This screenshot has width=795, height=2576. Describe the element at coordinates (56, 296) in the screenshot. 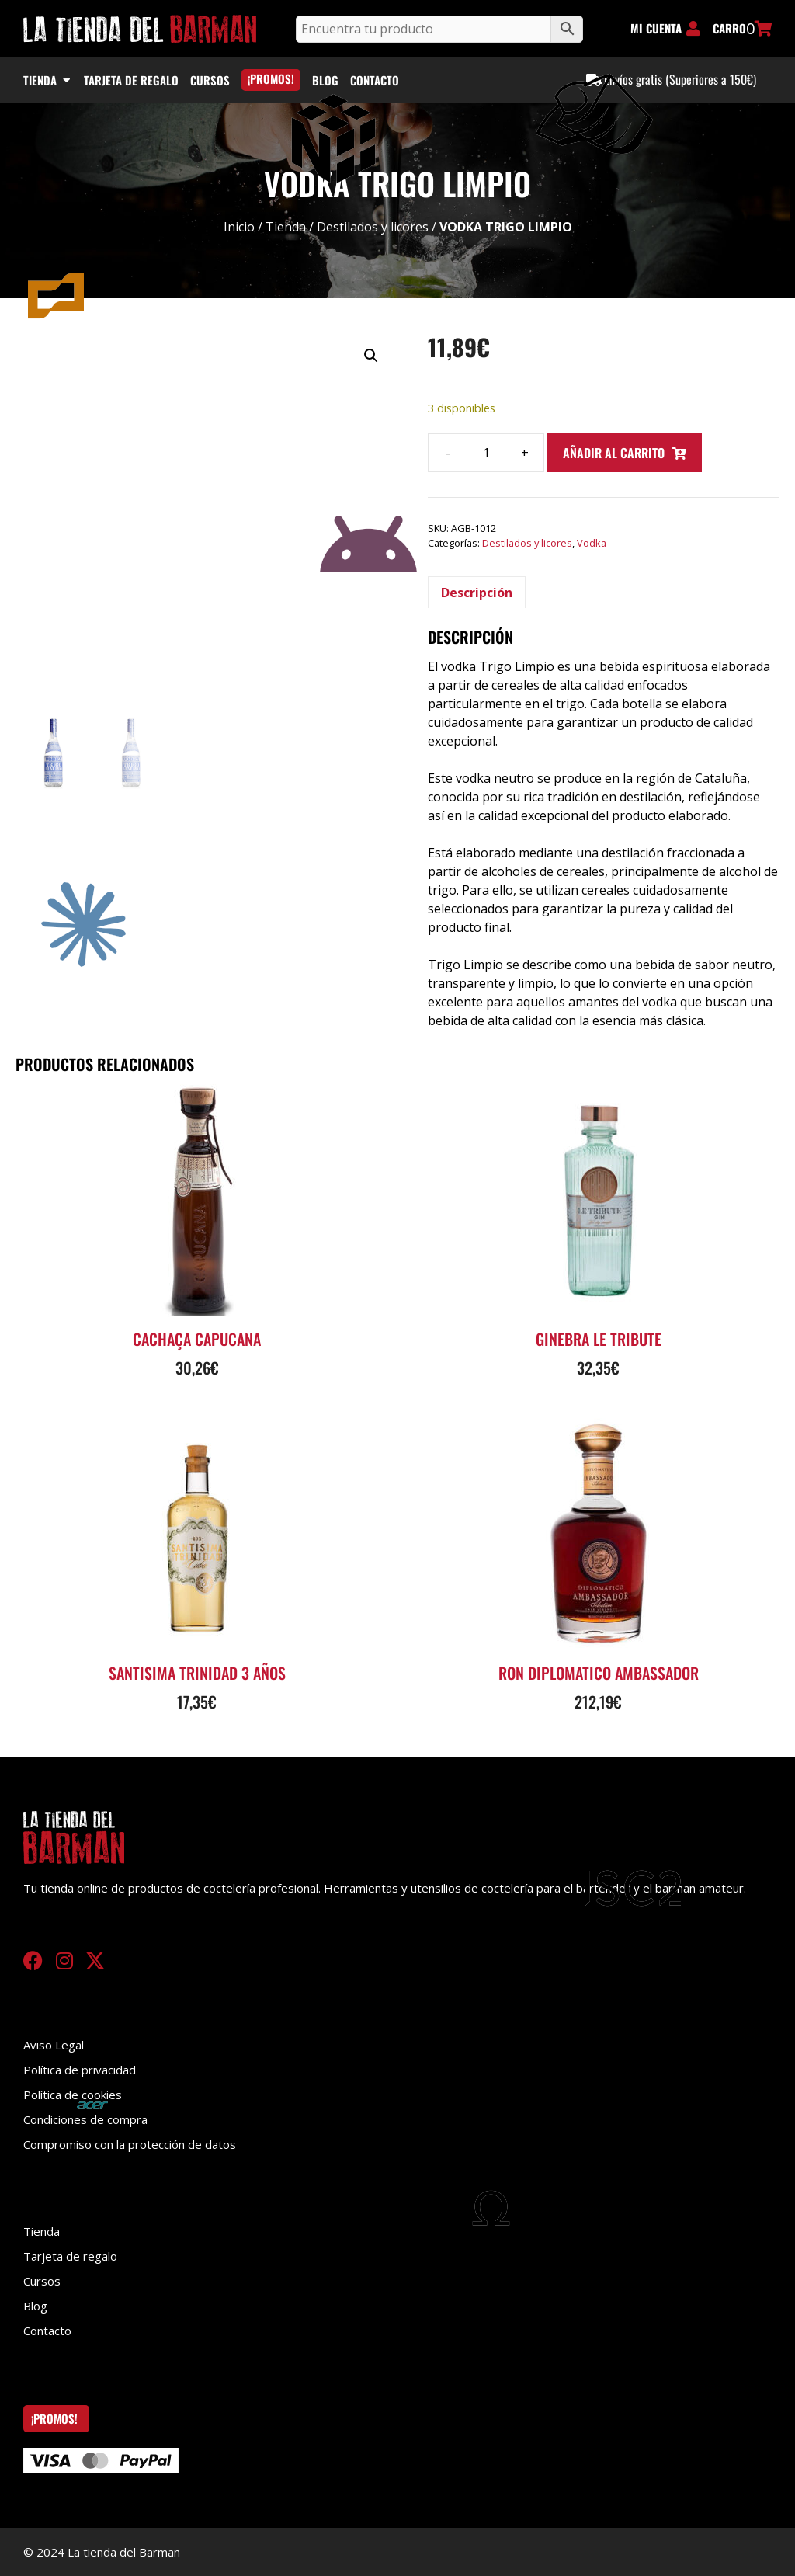

I see `open the Brex financial management app` at that location.